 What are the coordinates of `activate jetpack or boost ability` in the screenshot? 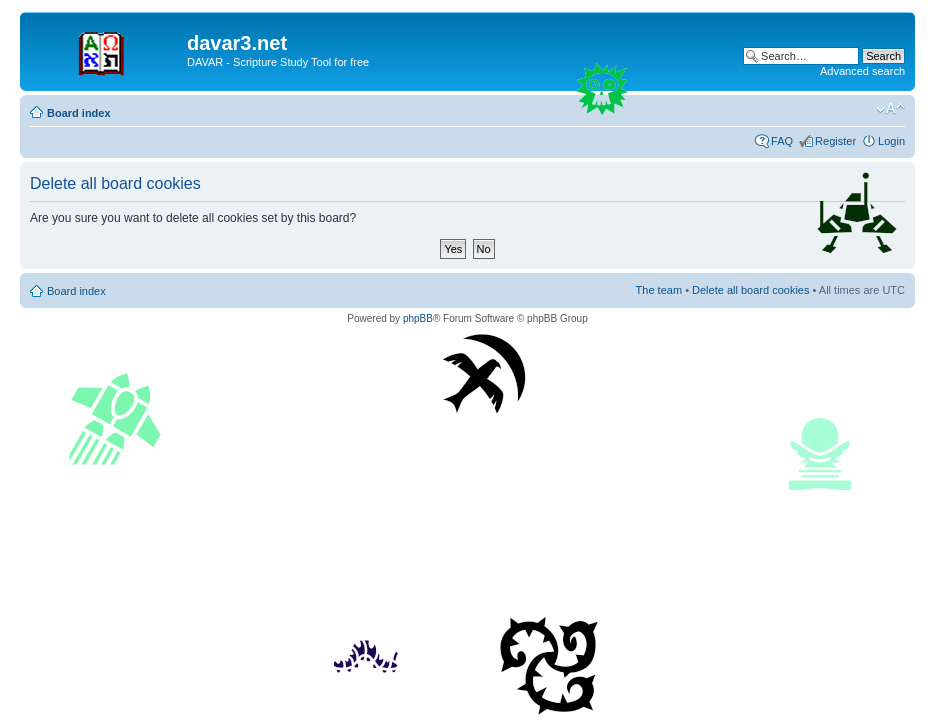 It's located at (115, 418).